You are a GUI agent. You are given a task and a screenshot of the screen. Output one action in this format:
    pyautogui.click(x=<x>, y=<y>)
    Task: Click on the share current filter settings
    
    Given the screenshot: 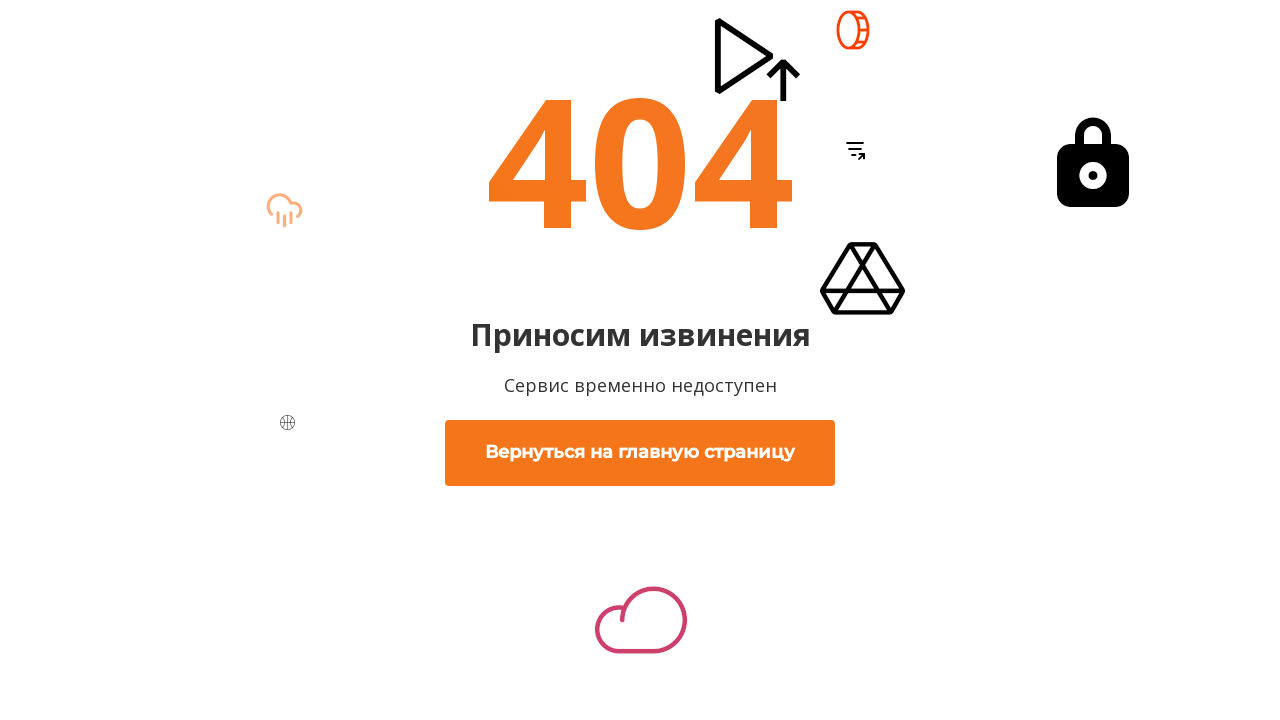 What is the action you would take?
    pyautogui.click(x=855, y=149)
    